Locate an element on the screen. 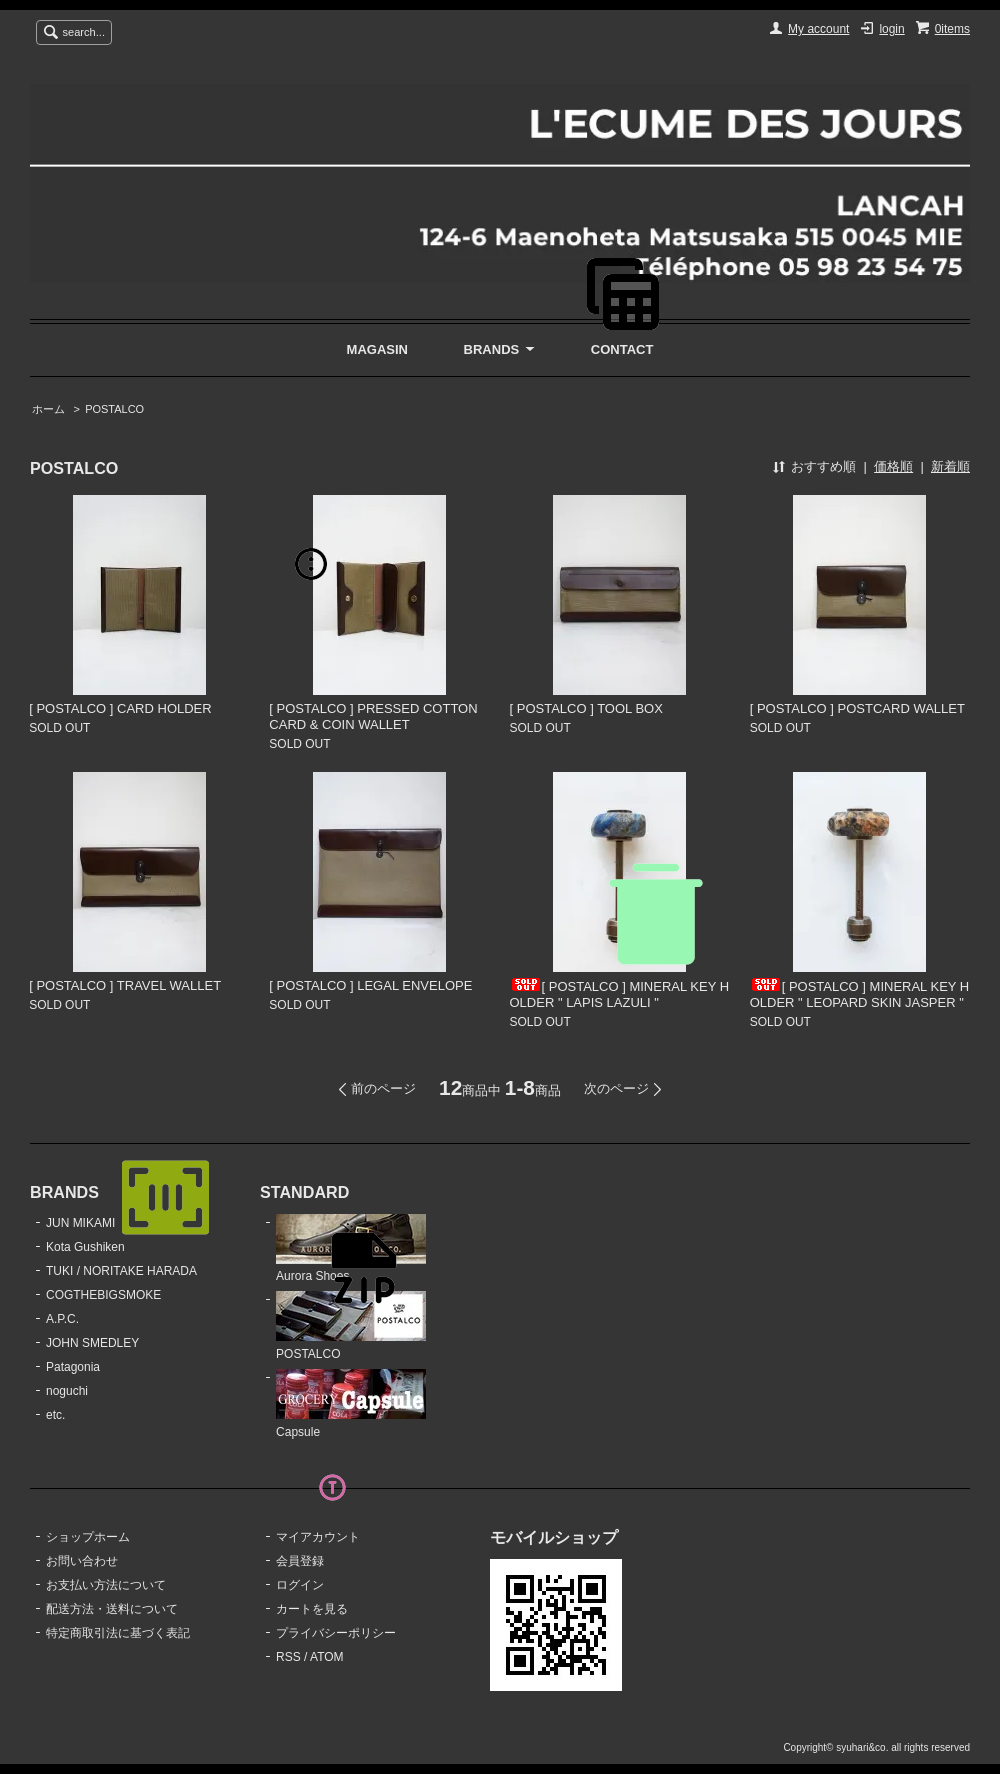 This screenshot has height=1774, width=1000. open more options menu is located at coordinates (311, 564).